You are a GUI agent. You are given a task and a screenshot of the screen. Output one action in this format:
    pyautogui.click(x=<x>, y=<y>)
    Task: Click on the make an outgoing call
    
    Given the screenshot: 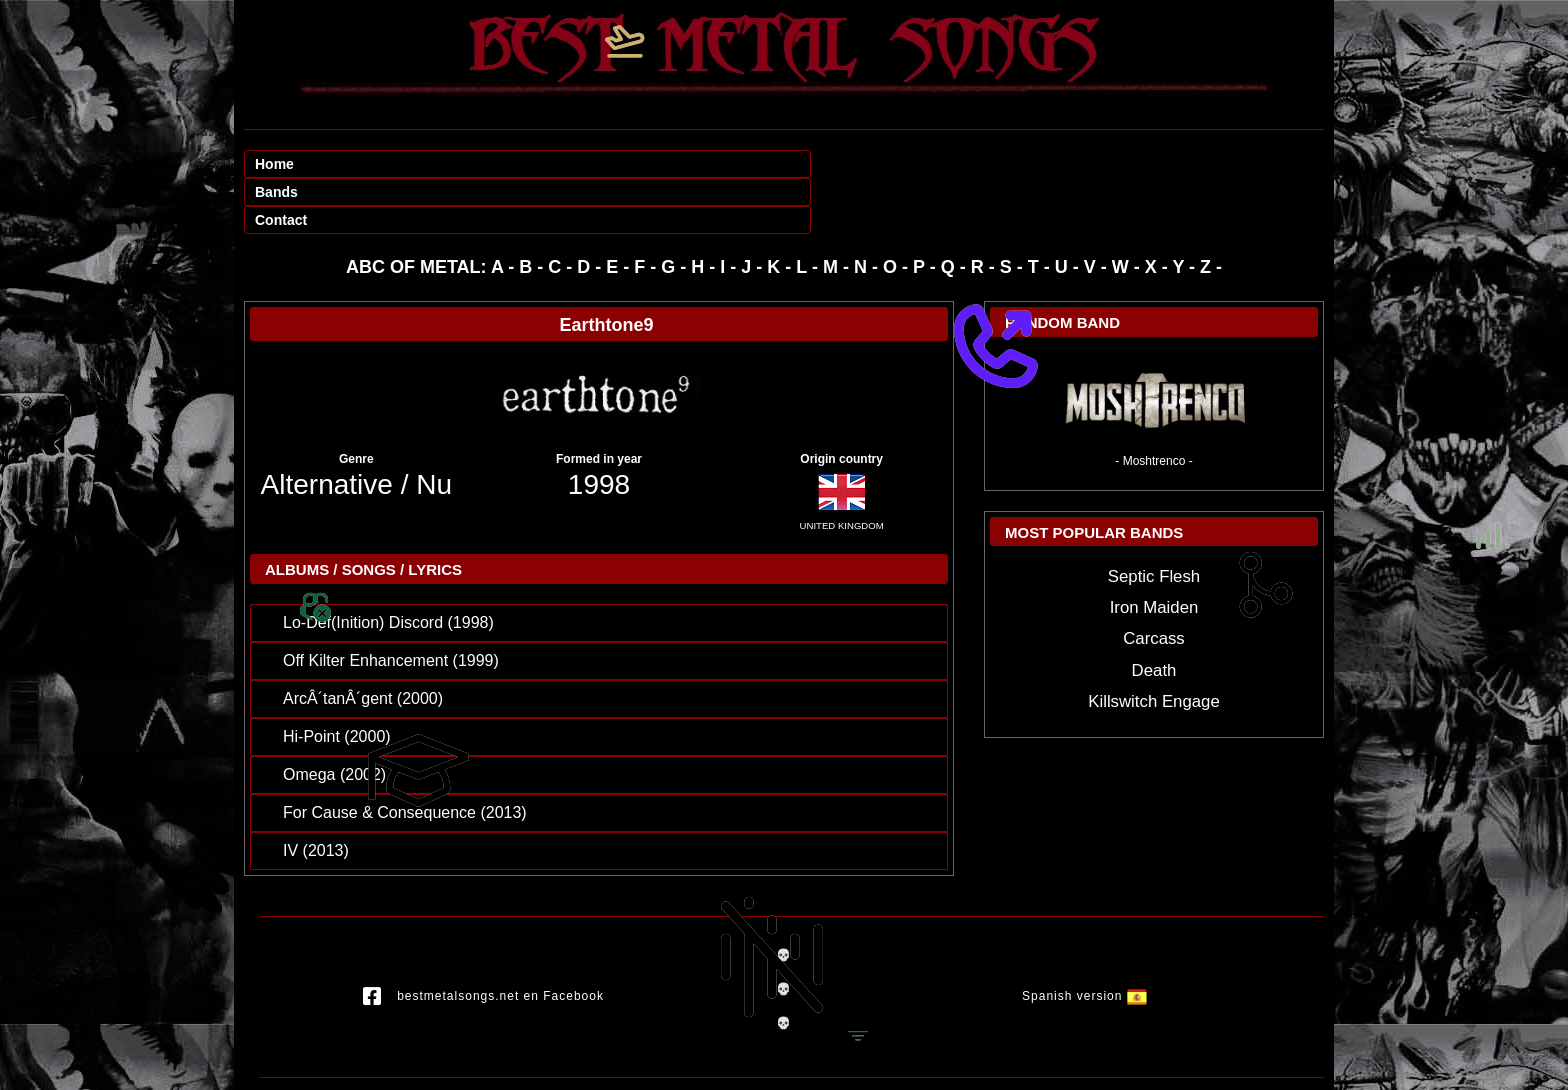 What is the action you would take?
    pyautogui.click(x=997, y=344)
    